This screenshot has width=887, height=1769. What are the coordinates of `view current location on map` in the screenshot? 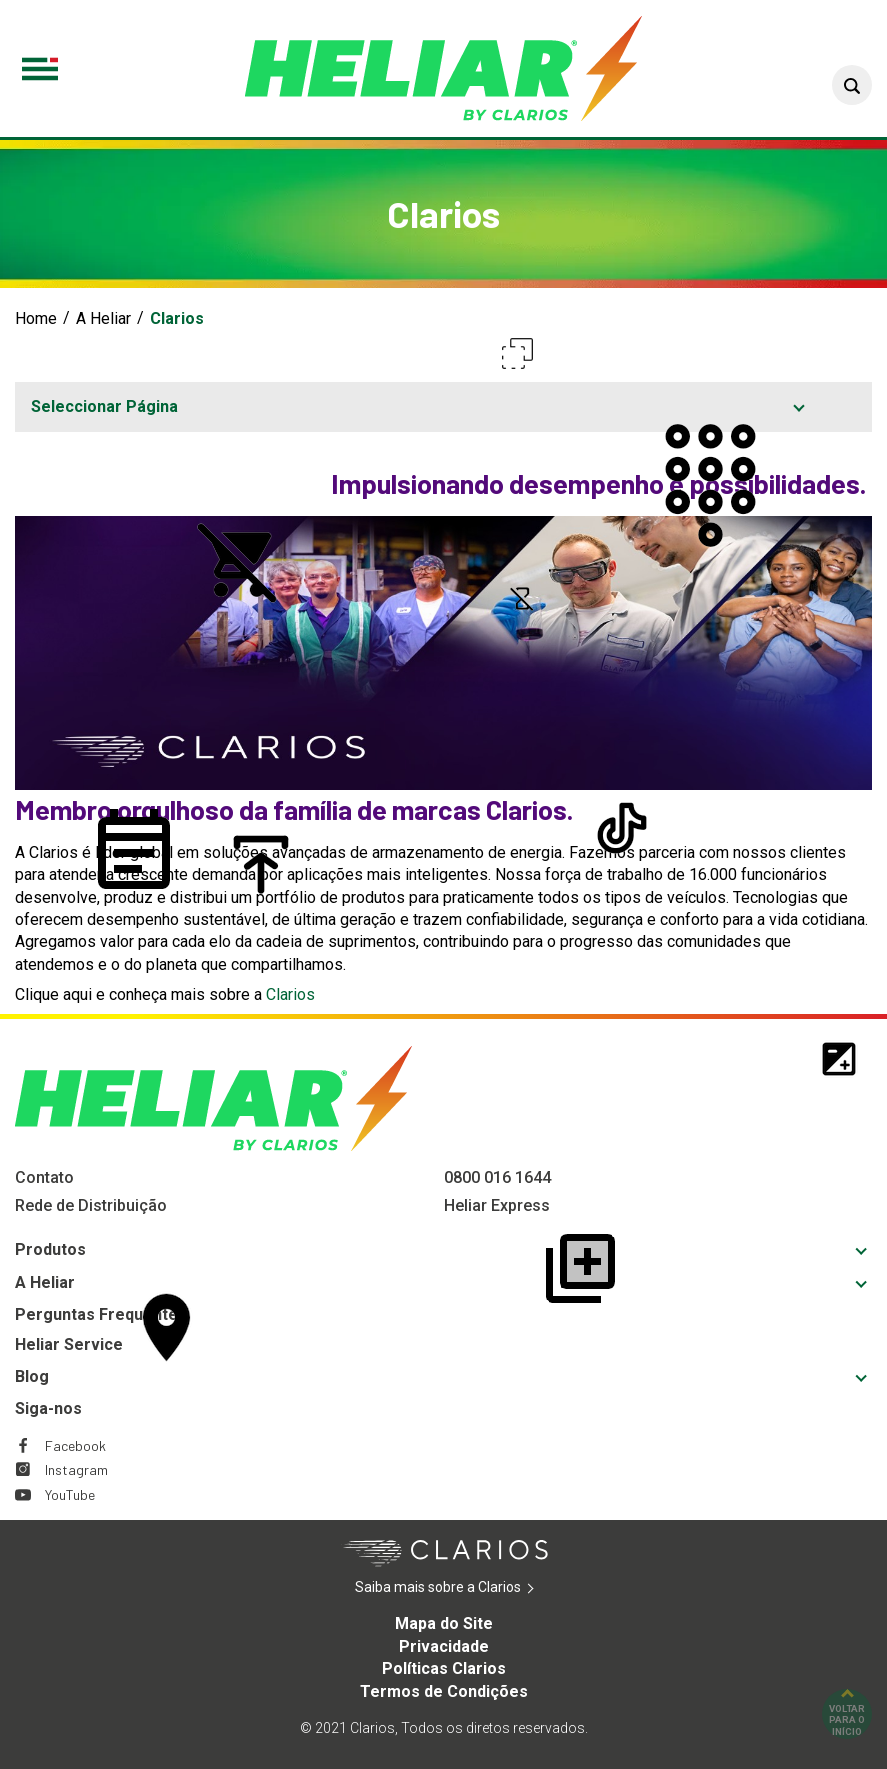 It's located at (166, 1327).